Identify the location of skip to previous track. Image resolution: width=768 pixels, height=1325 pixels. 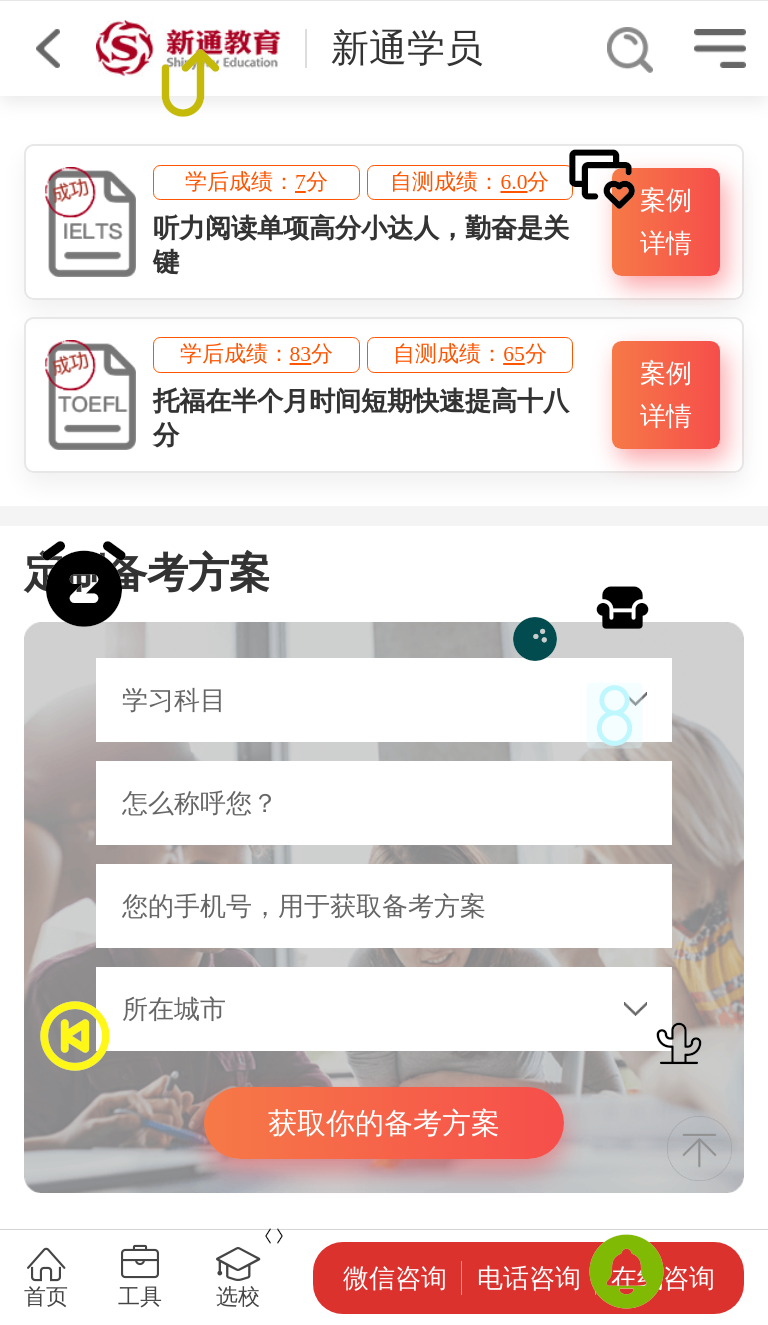
(75, 1036).